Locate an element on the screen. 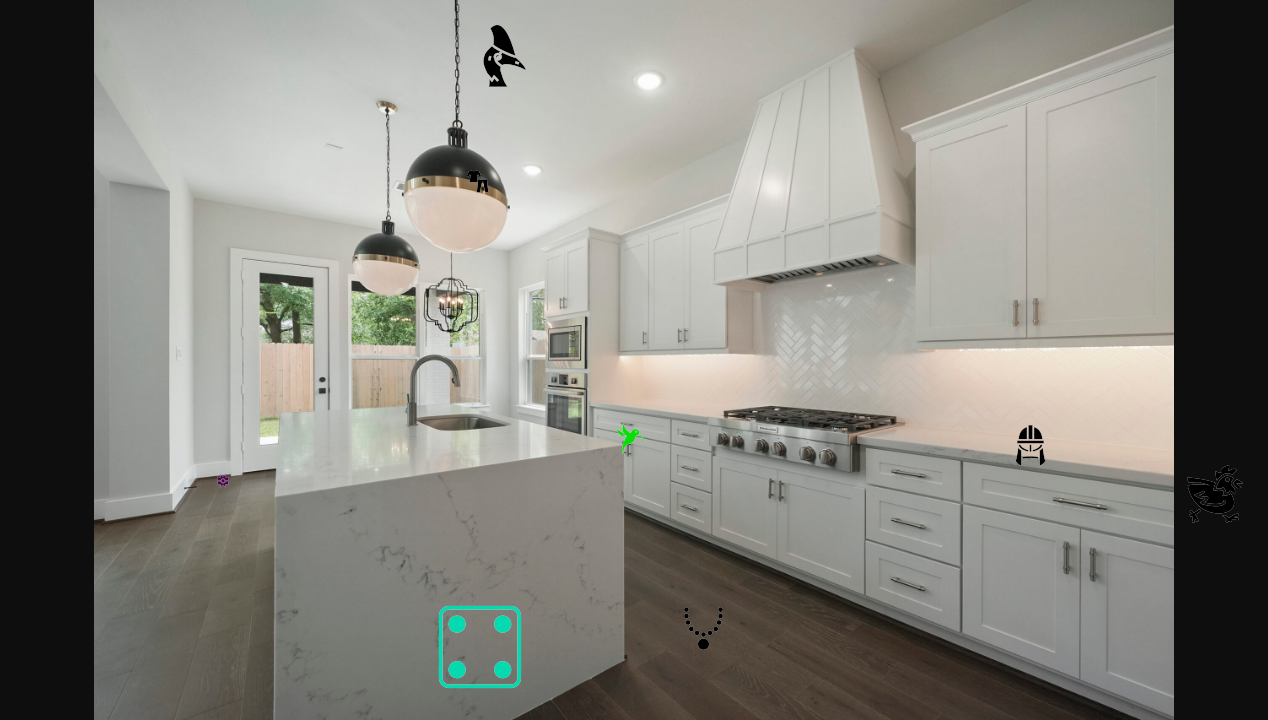 This screenshot has height=720, width=1268. select light armor class is located at coordinates (1030, 445).